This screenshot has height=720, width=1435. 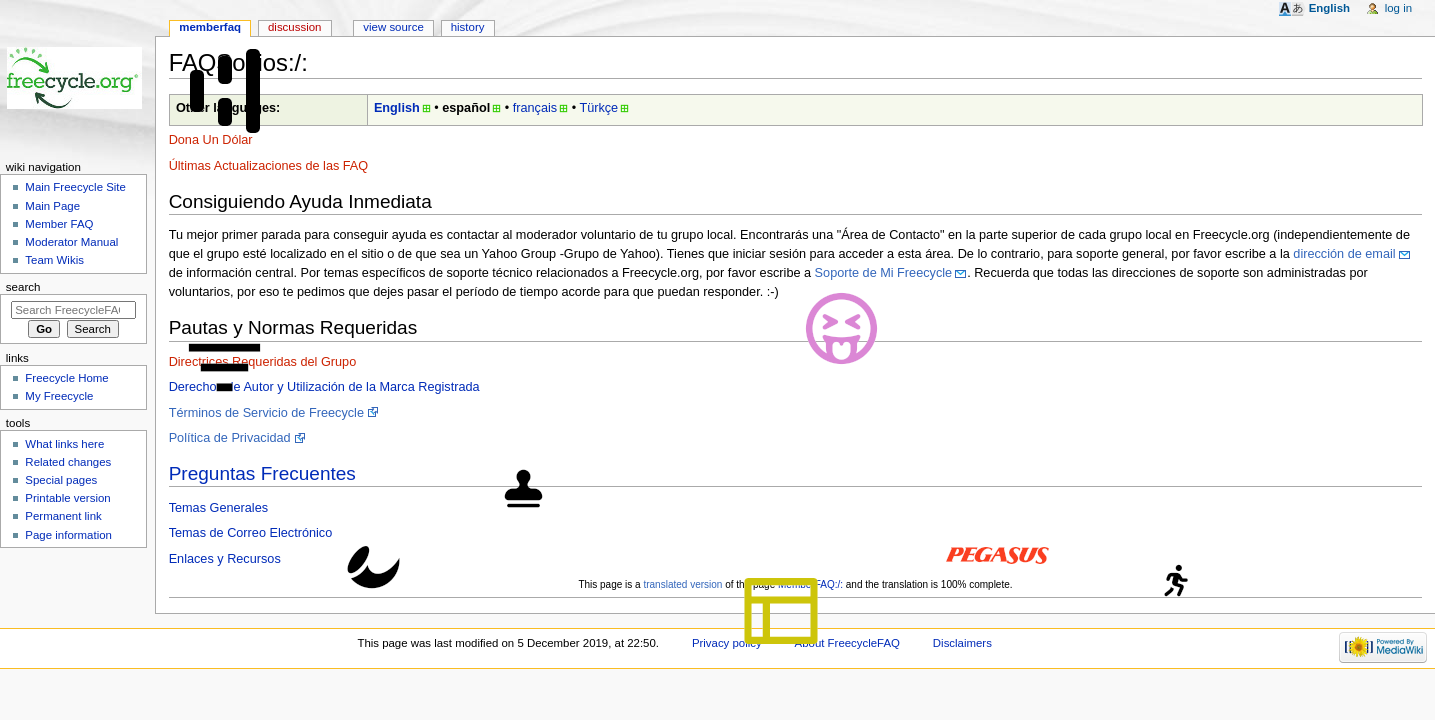 What do you see at coordinates (373, 565) in the screenshot?
I see `affiliatetheme brand logo` at bounding box center [373, 565].